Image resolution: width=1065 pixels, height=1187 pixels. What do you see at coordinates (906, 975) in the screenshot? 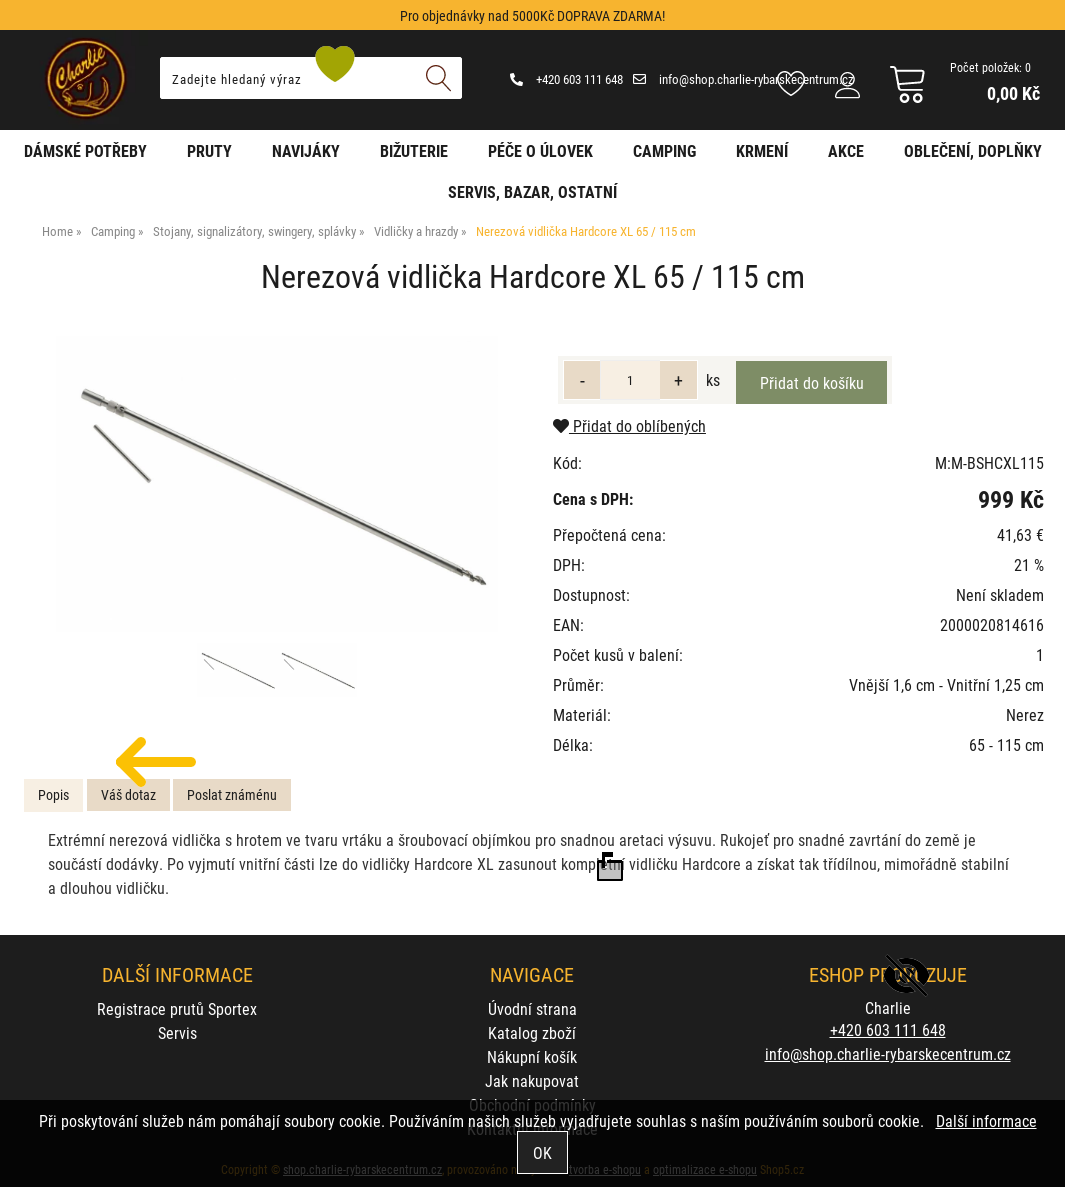
I see `hide password or sensitive content` at bounding box center [906, 975].